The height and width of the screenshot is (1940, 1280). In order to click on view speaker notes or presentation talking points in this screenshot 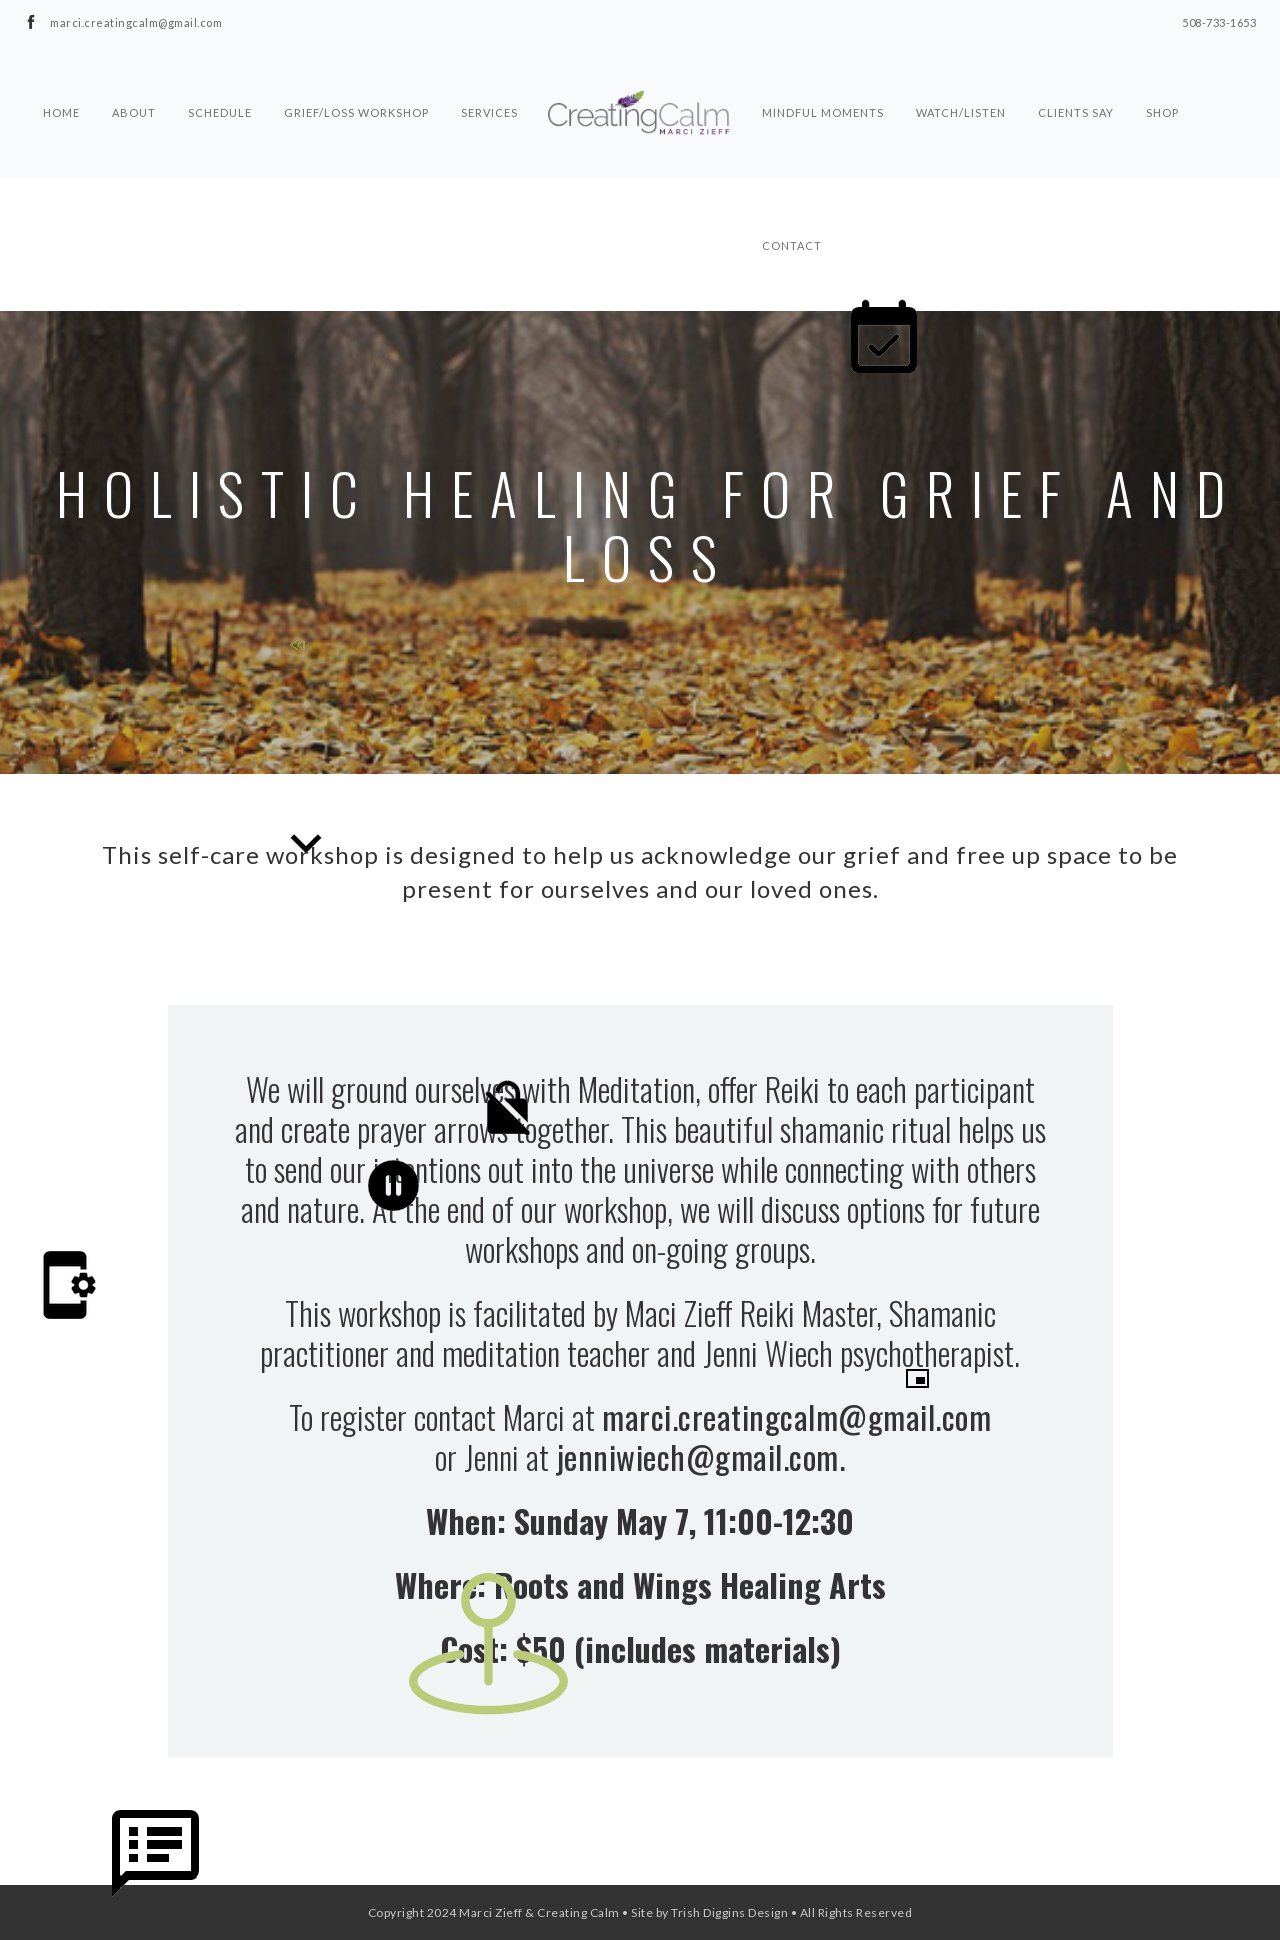, I will do `click(155, 1853)`.